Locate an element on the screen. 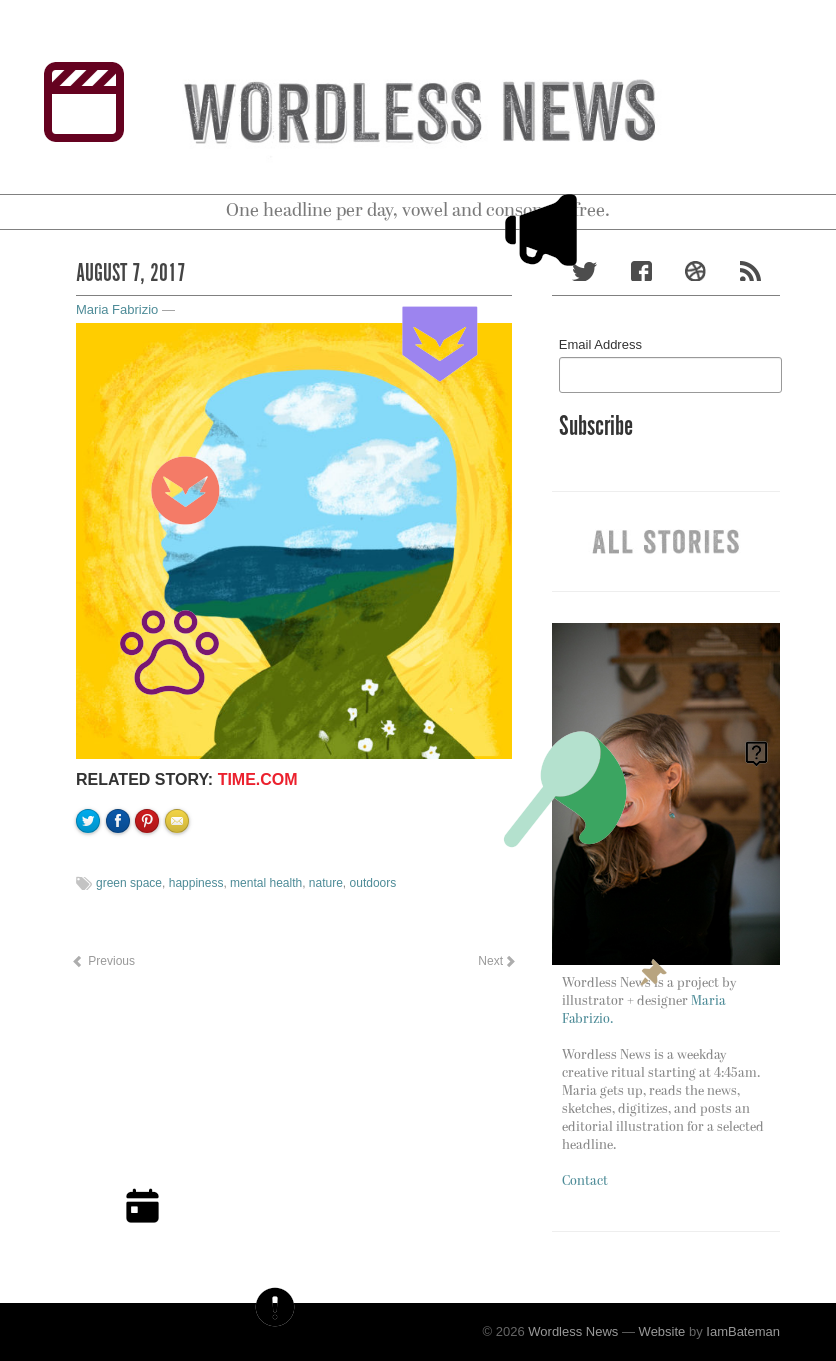  open the calendar or schedule view is located at coordinates (142, 1206).